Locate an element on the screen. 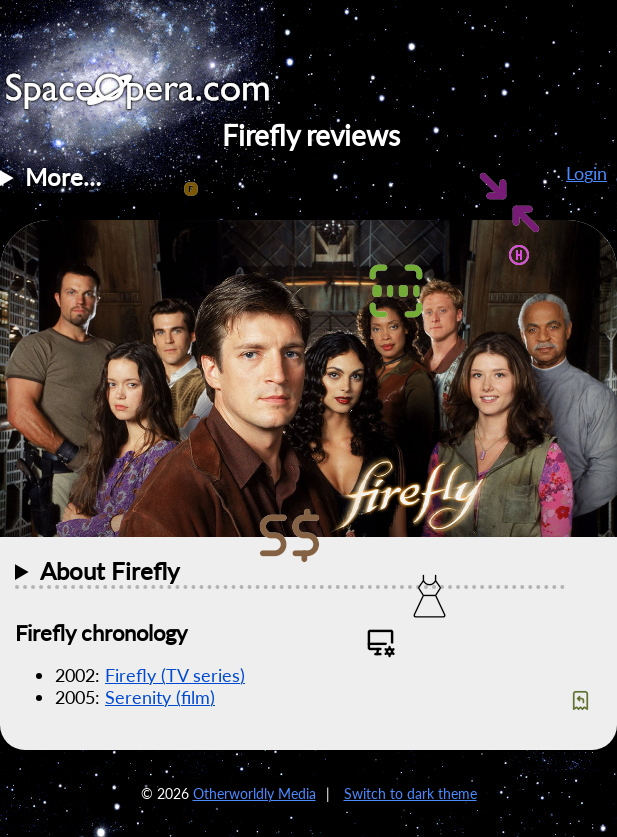  facebook app or service integration is located at coordinates (191, 189).